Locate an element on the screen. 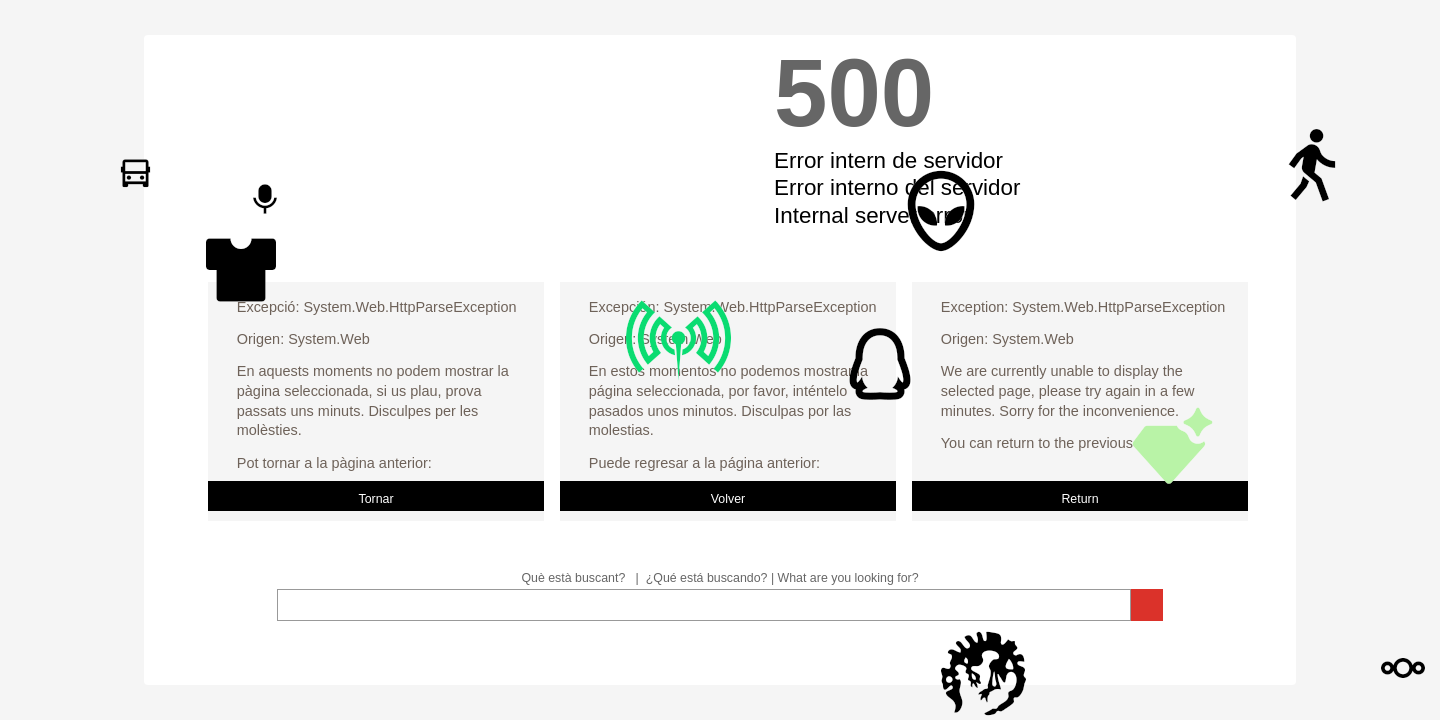  indicates sci-fi or extraterrestrial content is located at coordinates (941, 210).